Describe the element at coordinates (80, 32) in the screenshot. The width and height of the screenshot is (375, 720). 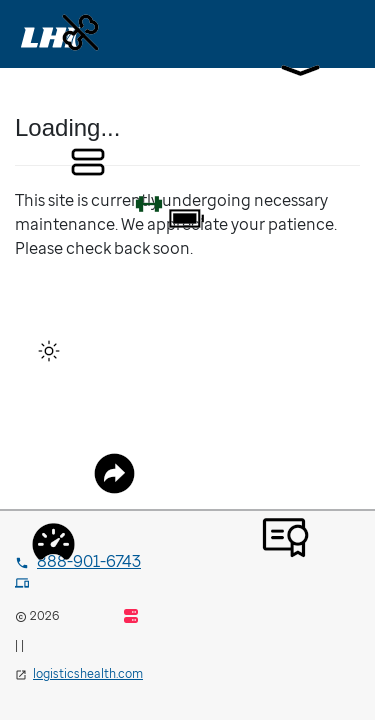
I see `no treats available for pet` at that location.